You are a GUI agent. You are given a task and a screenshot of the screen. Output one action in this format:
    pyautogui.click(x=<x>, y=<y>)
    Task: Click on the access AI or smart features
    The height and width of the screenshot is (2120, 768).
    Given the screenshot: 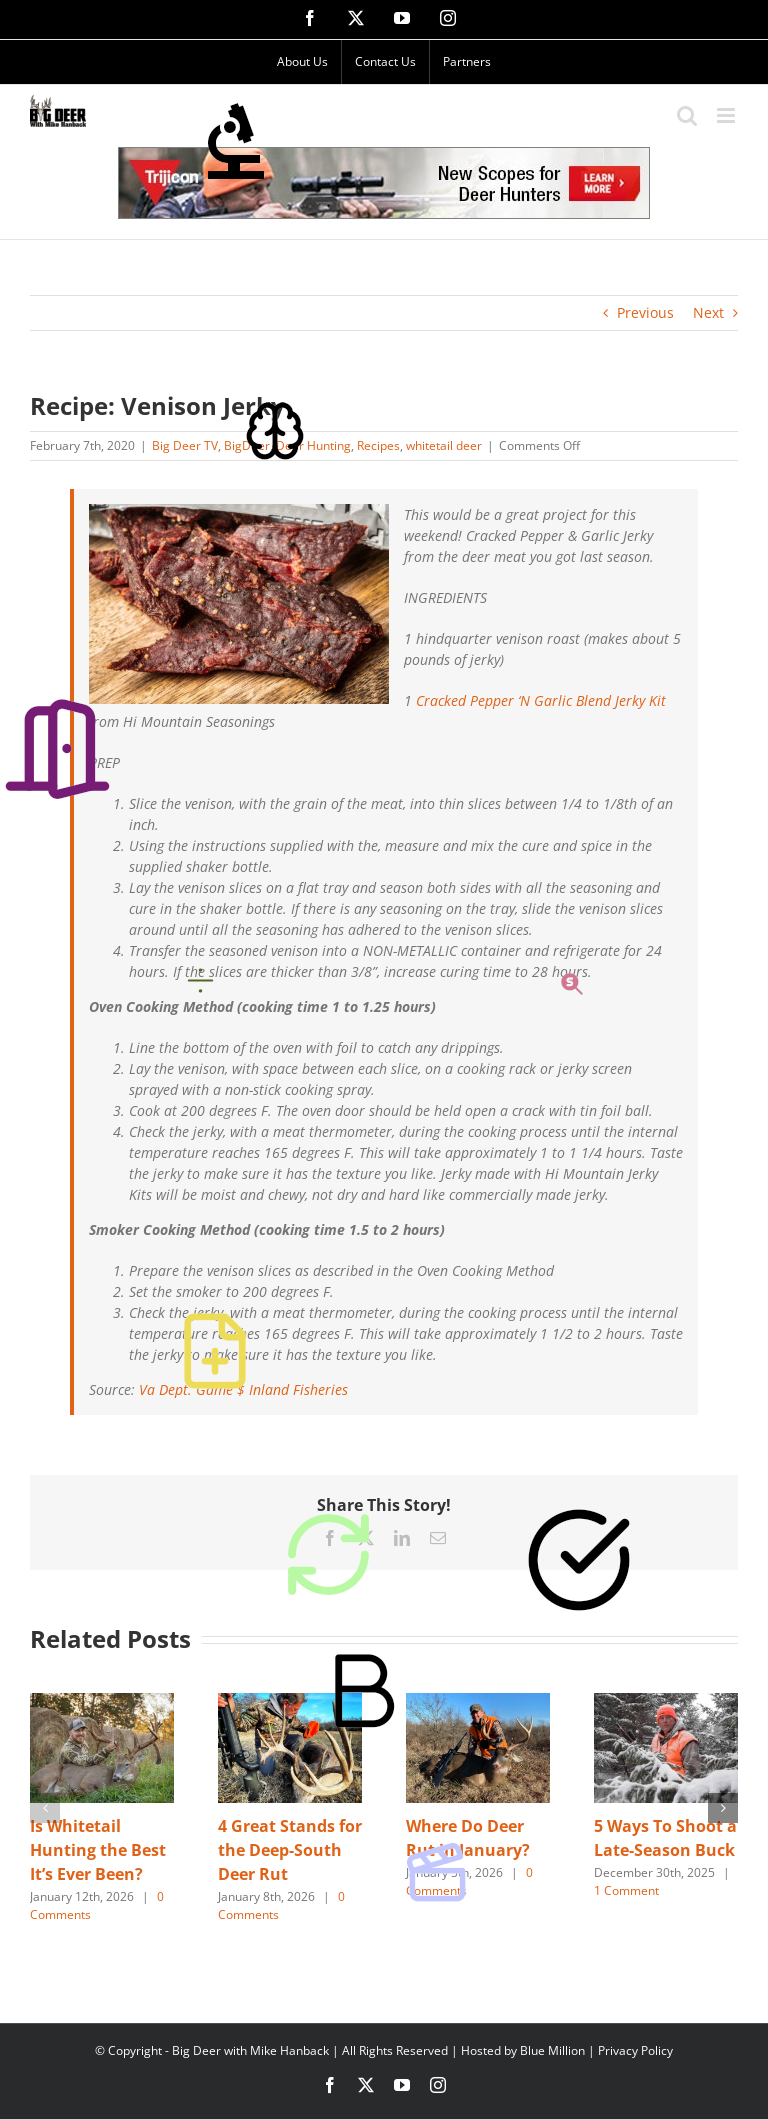 What is the action you would take?
    pyautogui.click(x=275, y=431)
    